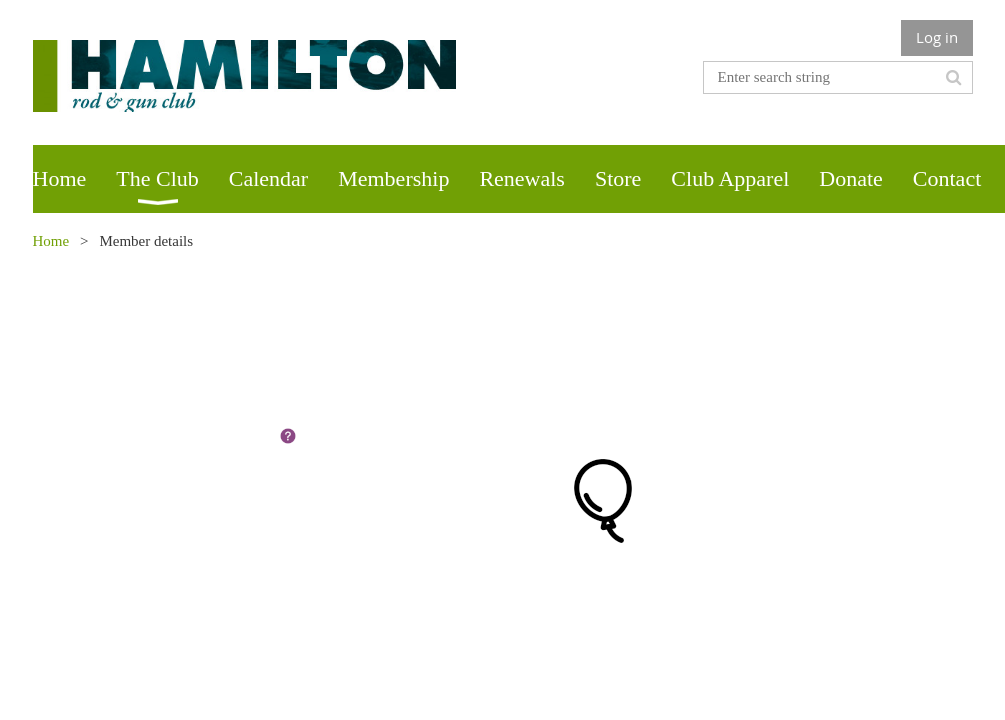  What do you see at coordinates (288, 436) in the screenshot?
I see `access help or support` at bounding box center [288, 436].